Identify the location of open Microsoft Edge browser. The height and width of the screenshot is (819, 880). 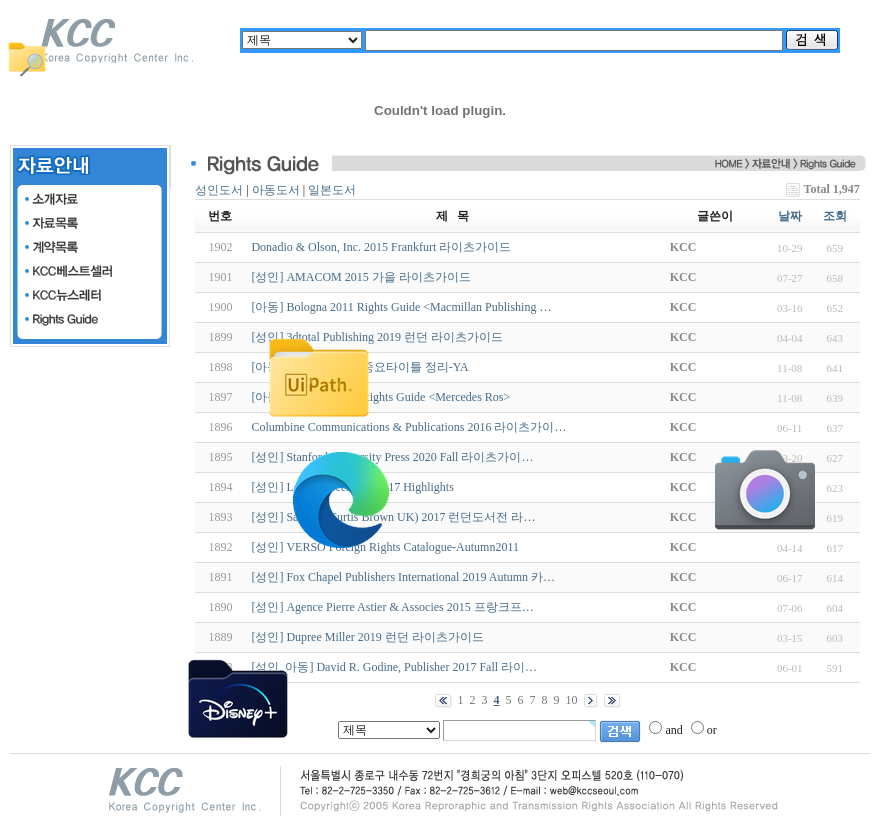
(341, 500).